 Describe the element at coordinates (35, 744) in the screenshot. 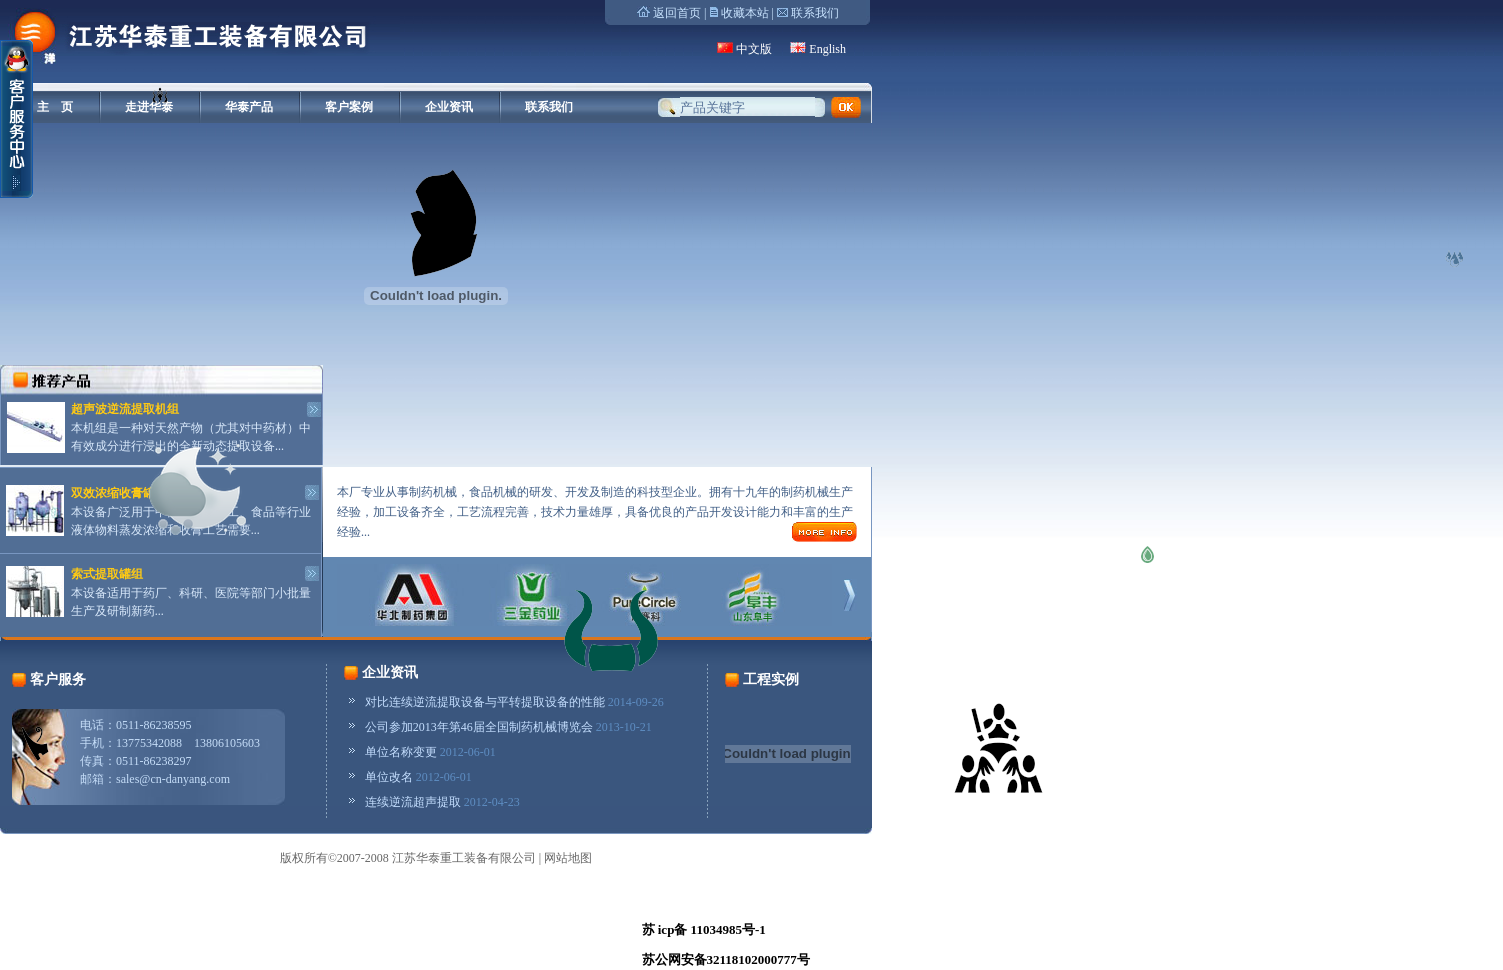

I see `select the deshret (ancient Egyptian red crown) symbol` at that location.